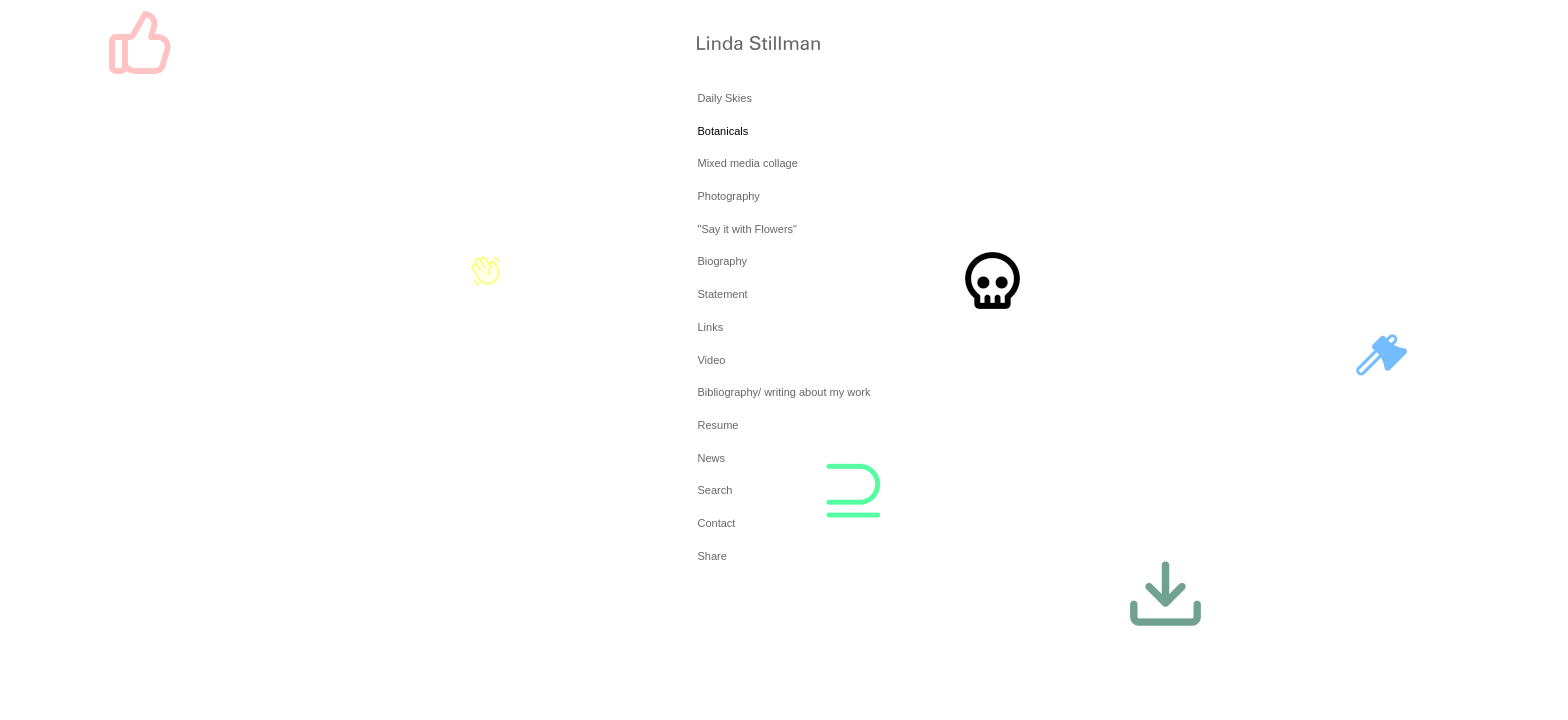 The height and width of the screenshot is (720, 1568). What do you see at coordinates (485, 270) in the screenshot?
I see `send a friendly greeting or wave` at bounding box center [485, 270].